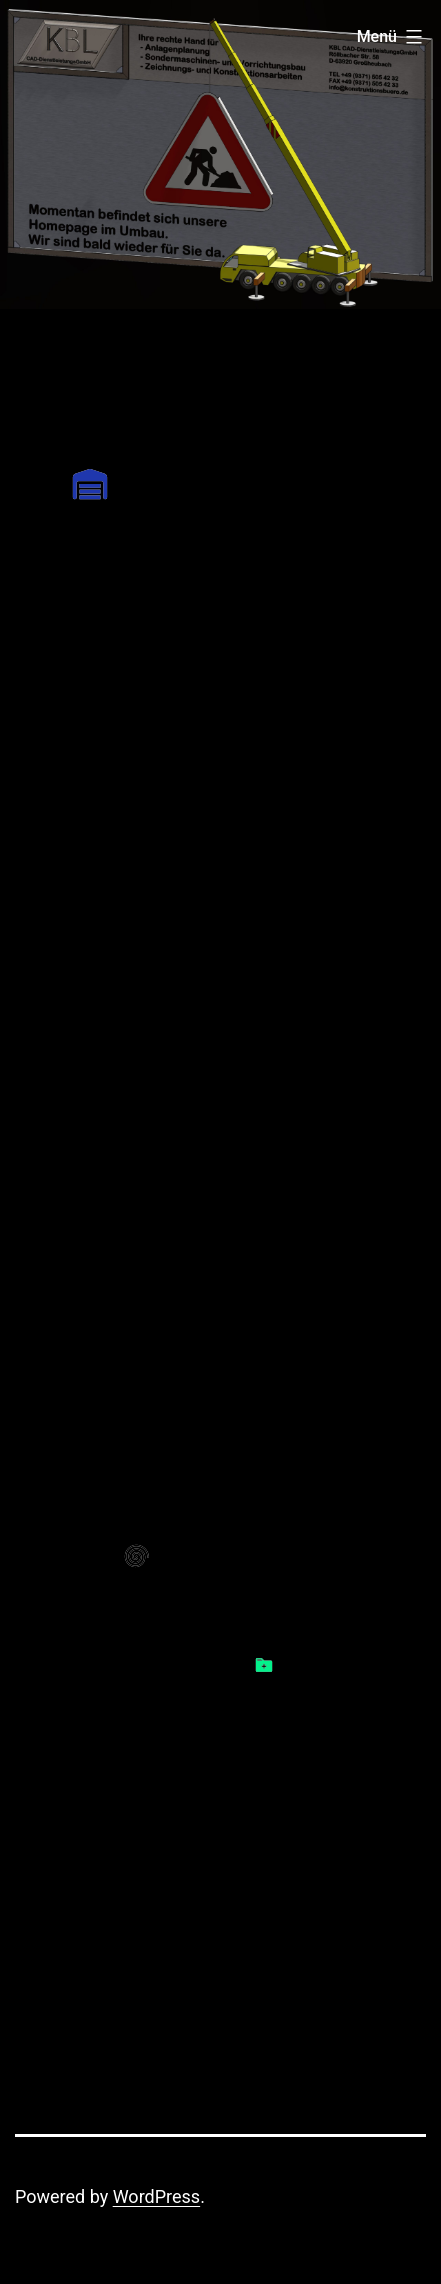 The width and height of the screenshot is (441, 2284). I want to click on access warehouse or storage inventory, so click(90, 484).